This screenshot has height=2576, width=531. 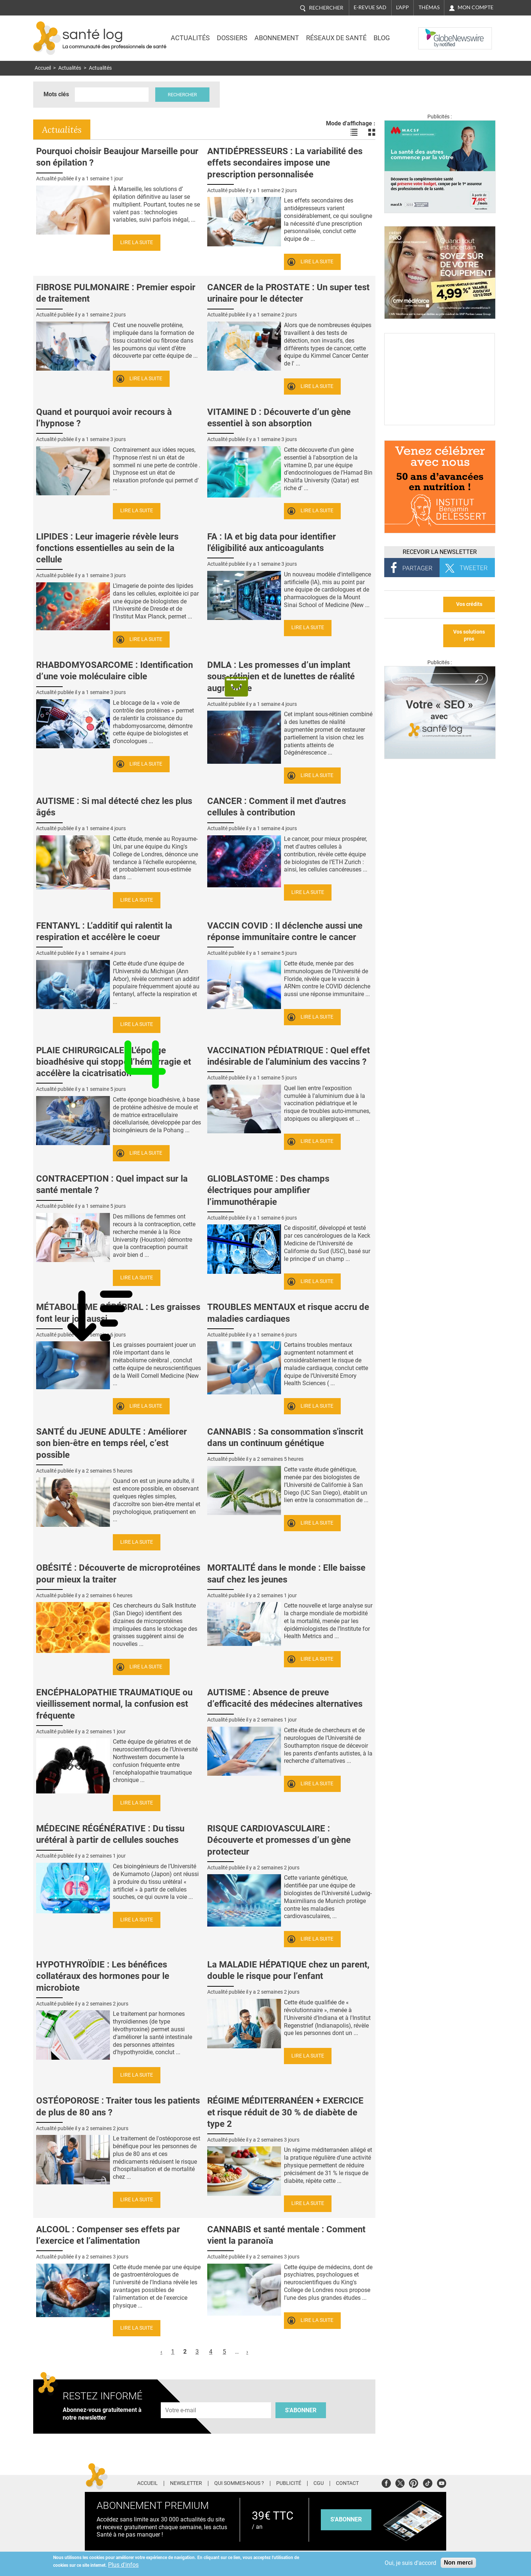 I want to click on numeric indicator showing the number four, so click(x=145, y=1064).